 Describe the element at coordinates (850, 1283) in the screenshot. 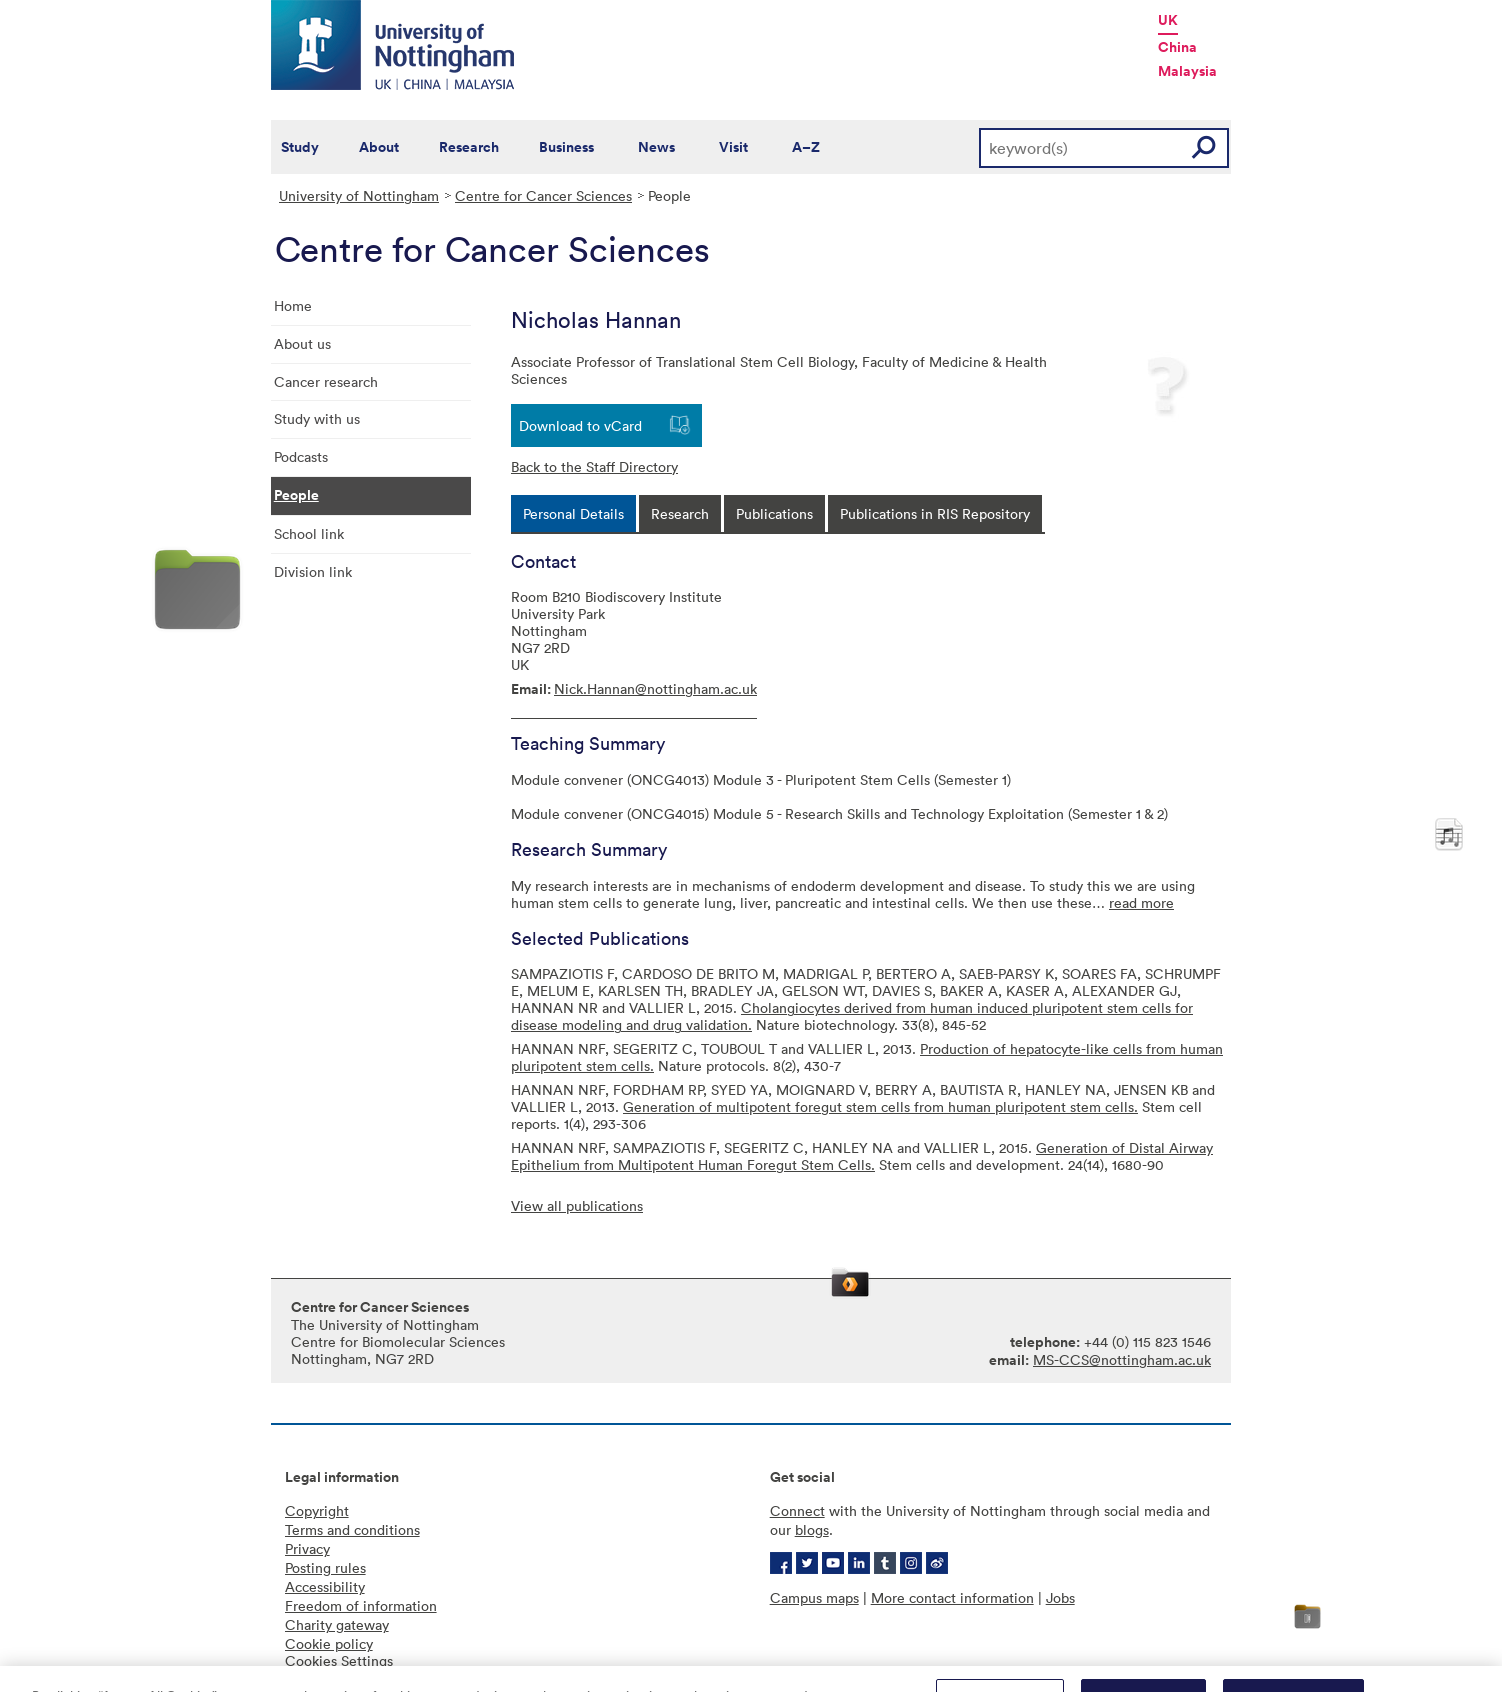

I see `open cloudflare workers project folder` at that location.